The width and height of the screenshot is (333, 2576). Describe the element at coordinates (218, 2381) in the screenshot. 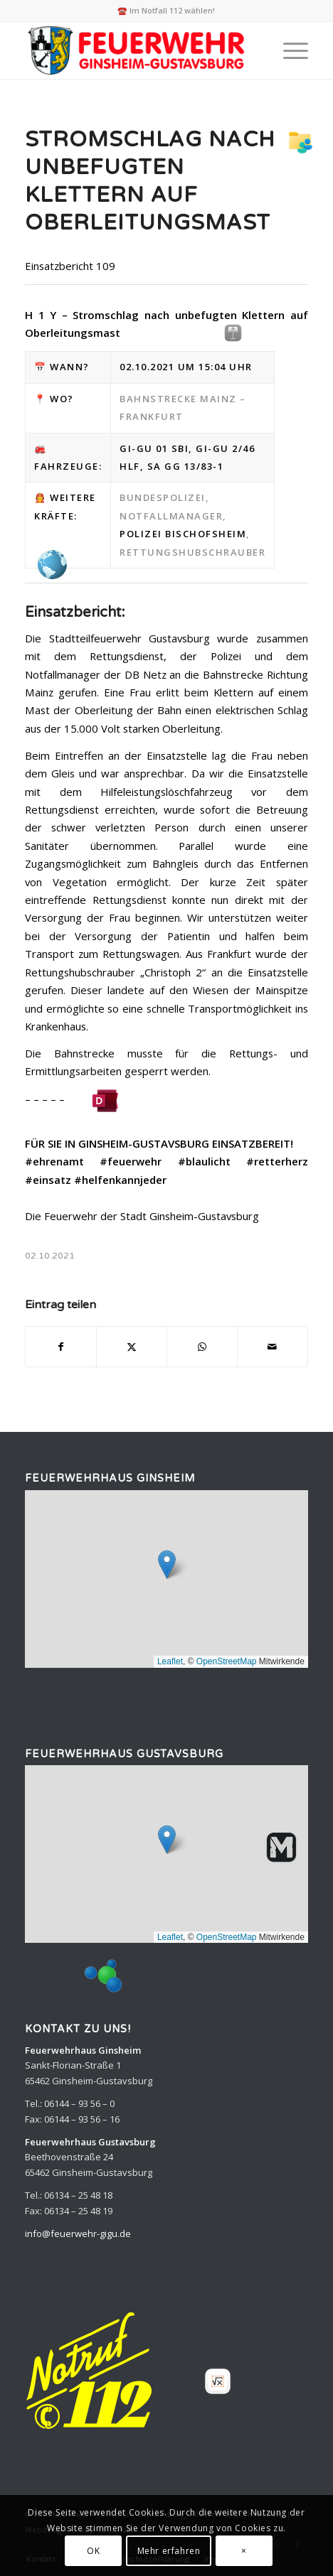

I see `open libreoffice math equation editor` at that location.